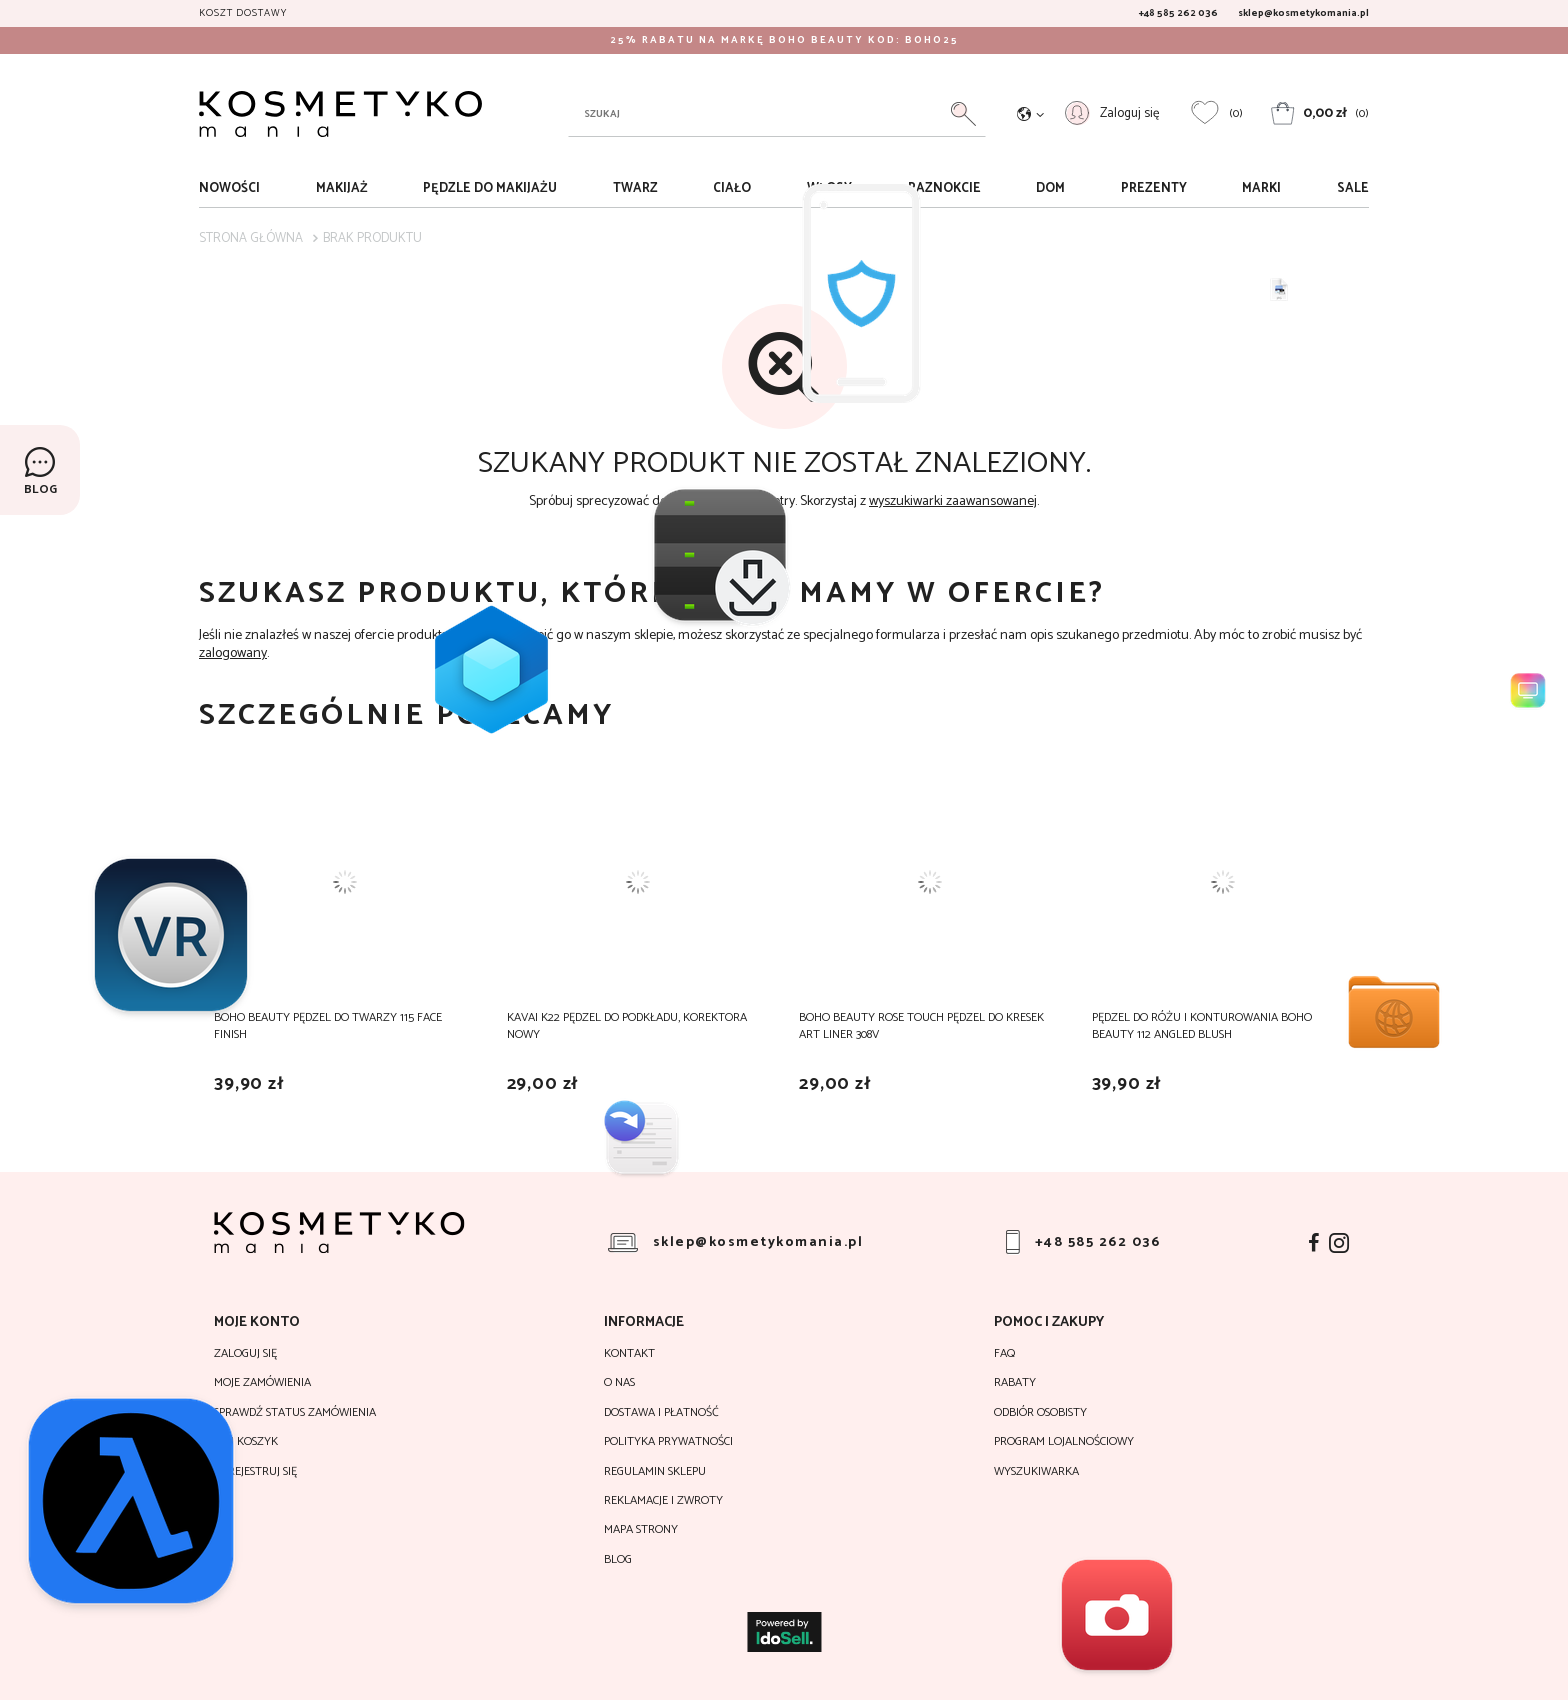 Image resolution: width=1568 pixels, height=1700 pixels. Describe the element at coordinates (1117, 1615) in the screenshot. I see `take a screenshot` at that location.